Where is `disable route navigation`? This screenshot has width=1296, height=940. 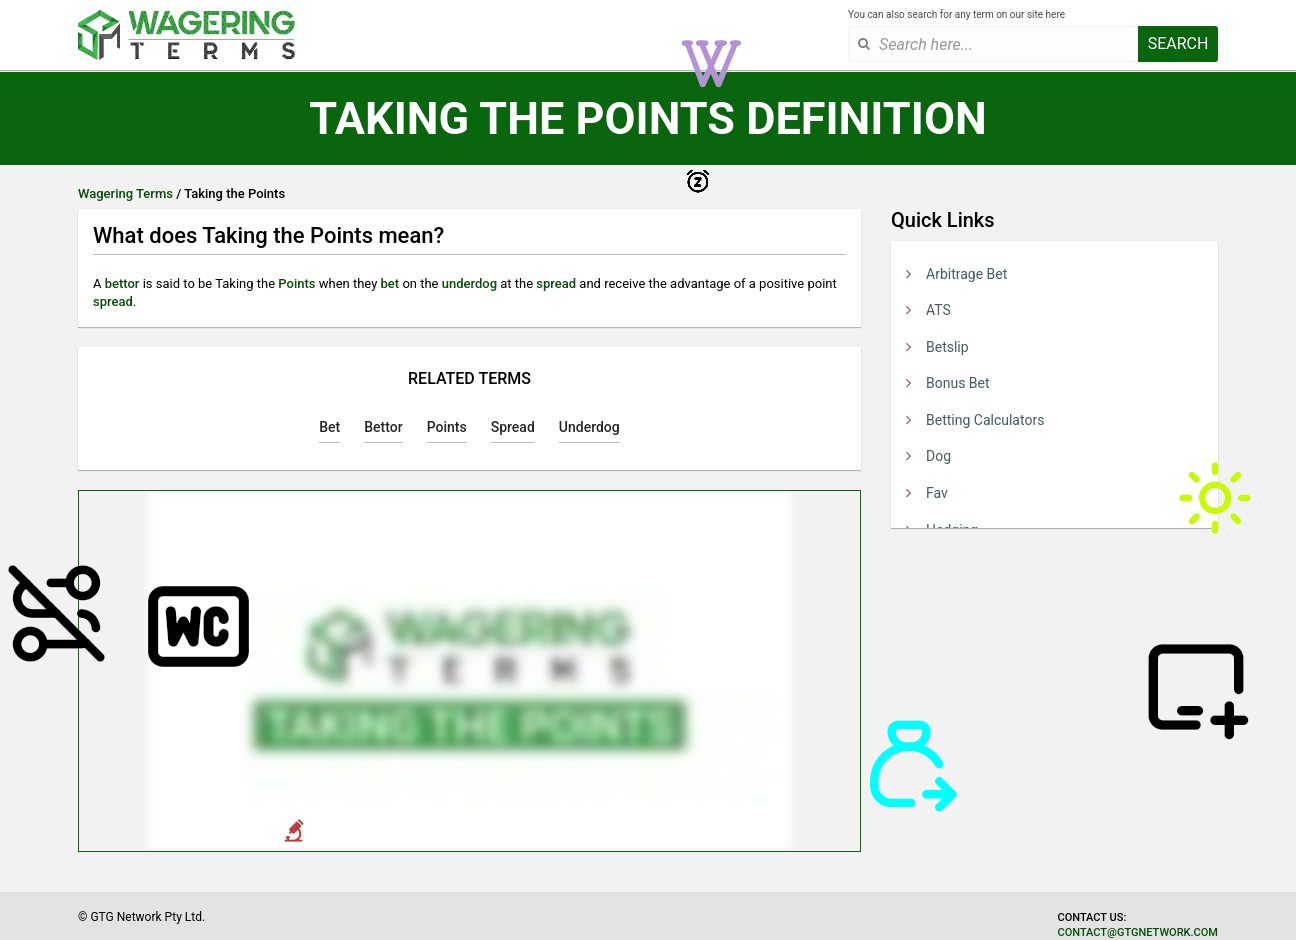
disable route navigation is located at coordinates (56, 613).